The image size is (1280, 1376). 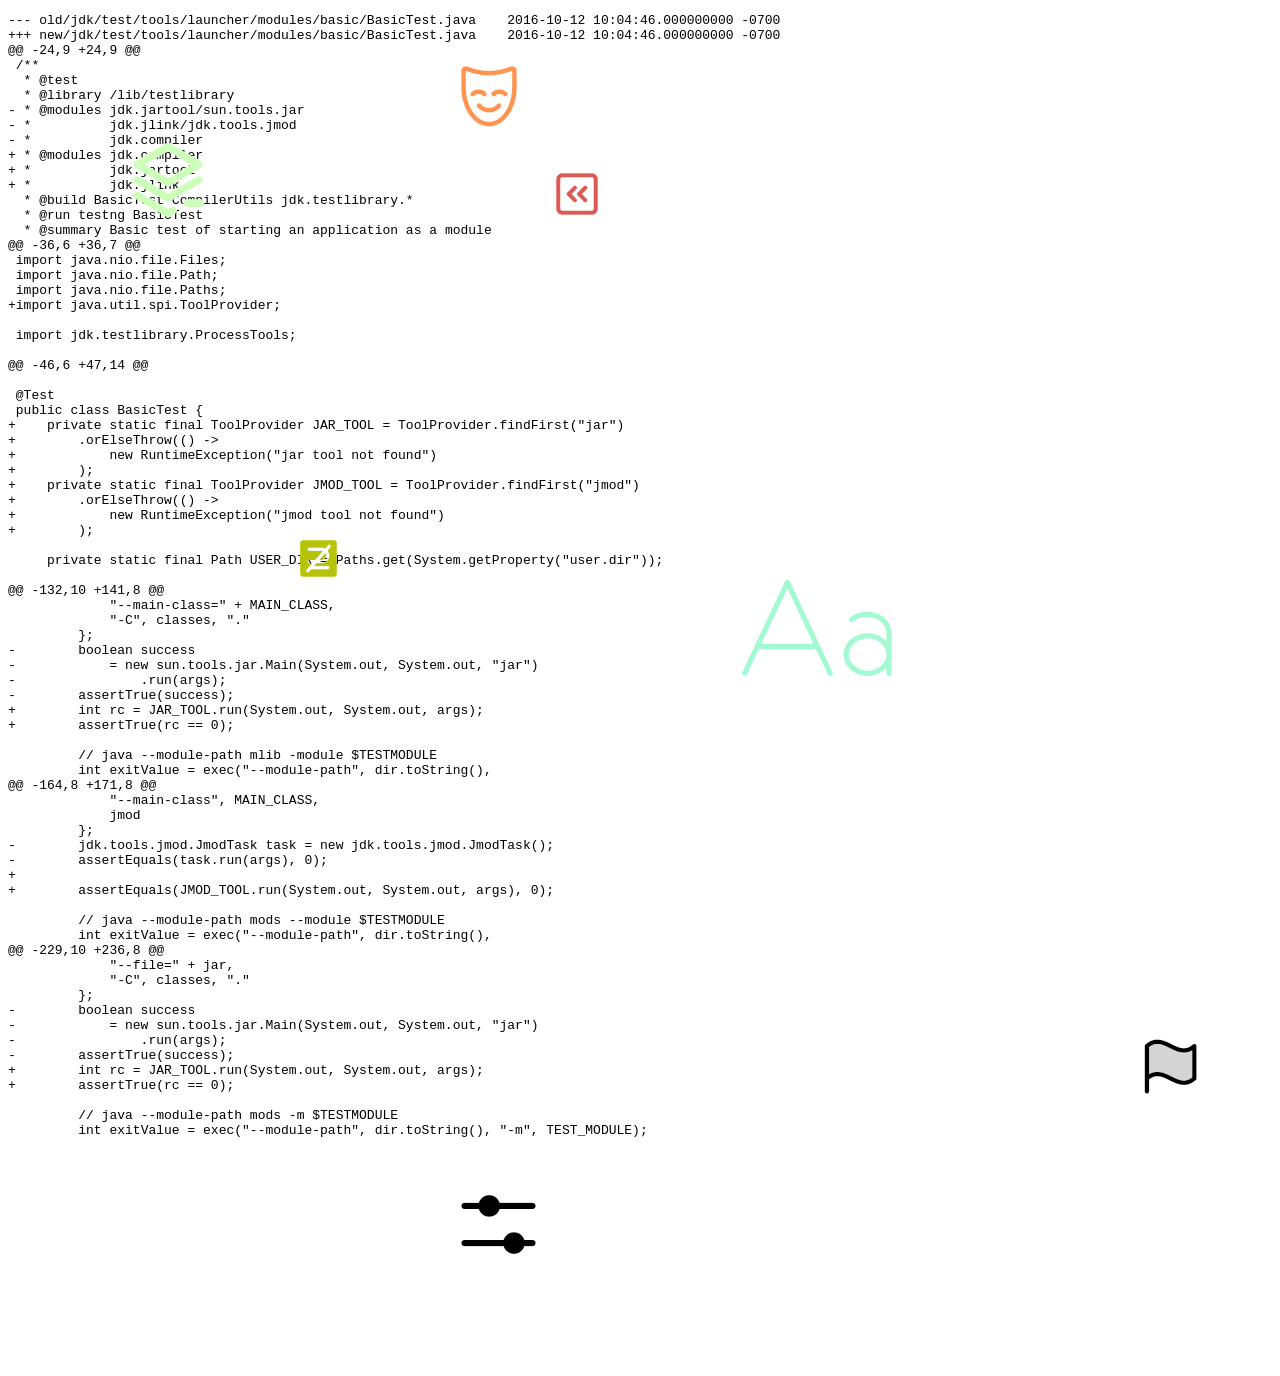 I want to click on adjust settings or preferences, so click(x=498, y=1224).